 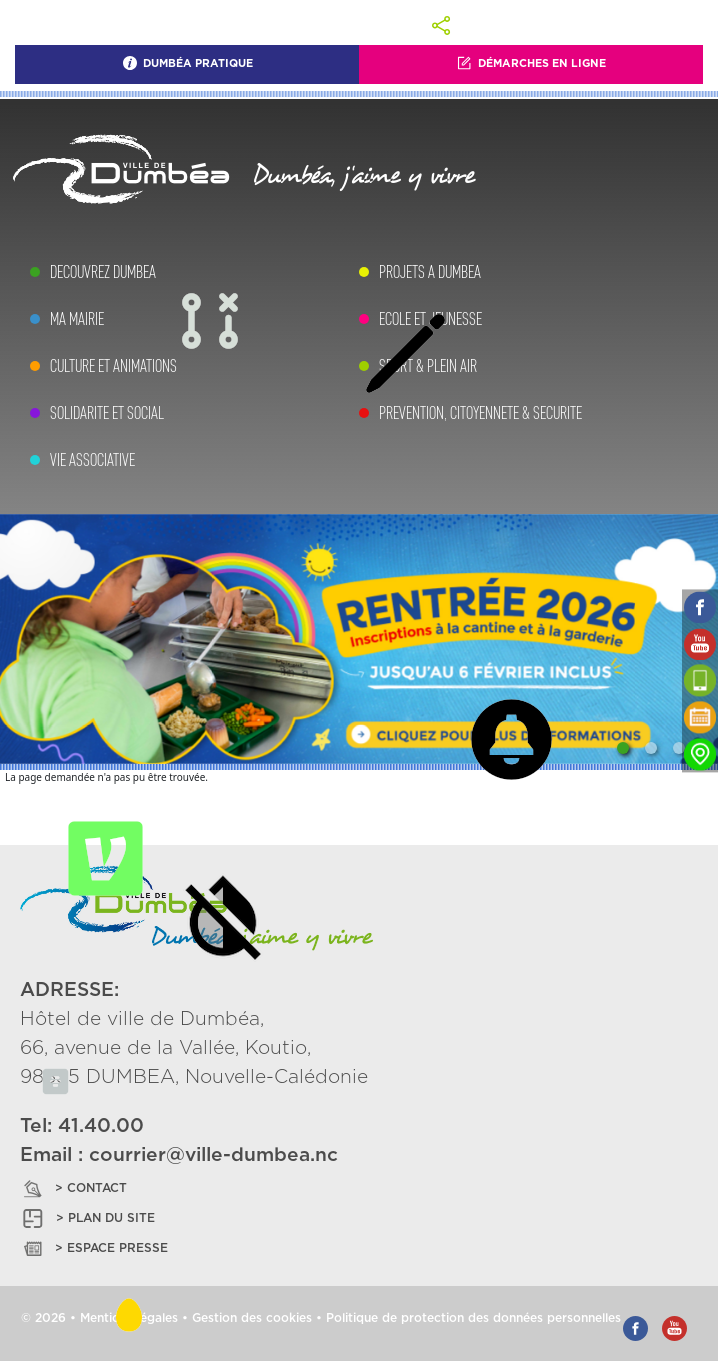 I want to click on open Venmo app, so click(x=105, y=858).